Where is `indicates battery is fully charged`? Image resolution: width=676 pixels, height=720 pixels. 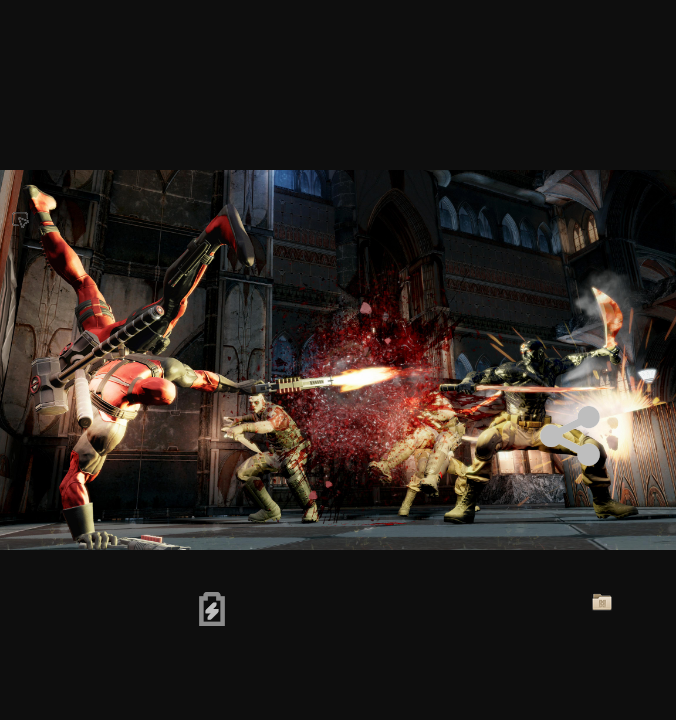
indicates battery is fully charged is located at coordinates (212, 609).